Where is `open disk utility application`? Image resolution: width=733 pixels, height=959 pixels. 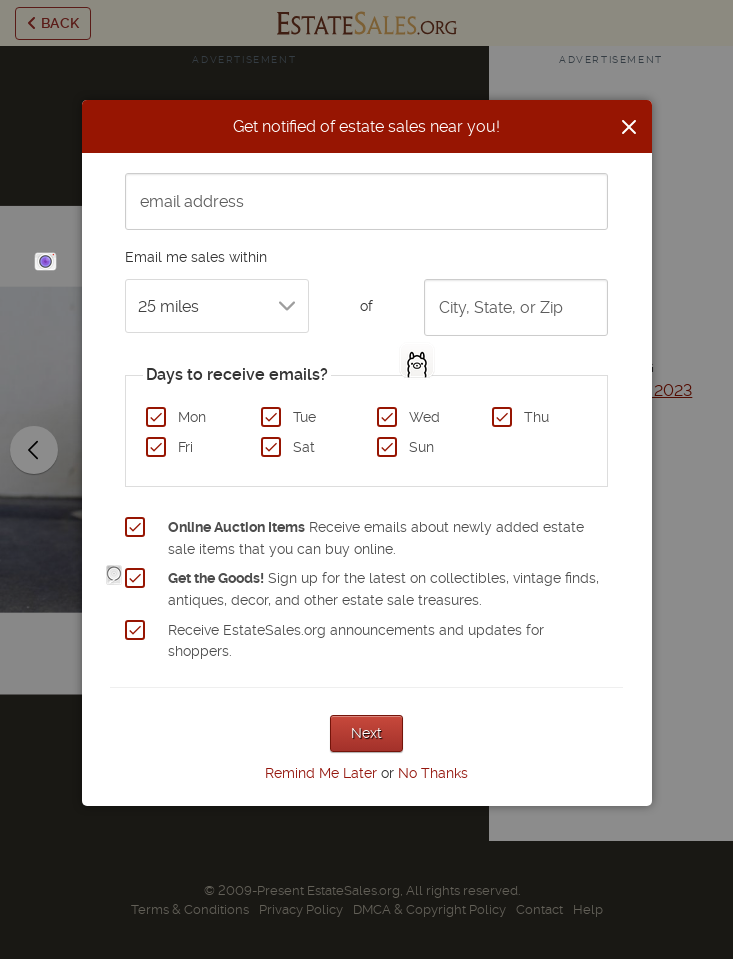
open disk utility application is located at coordinates (114, 575).